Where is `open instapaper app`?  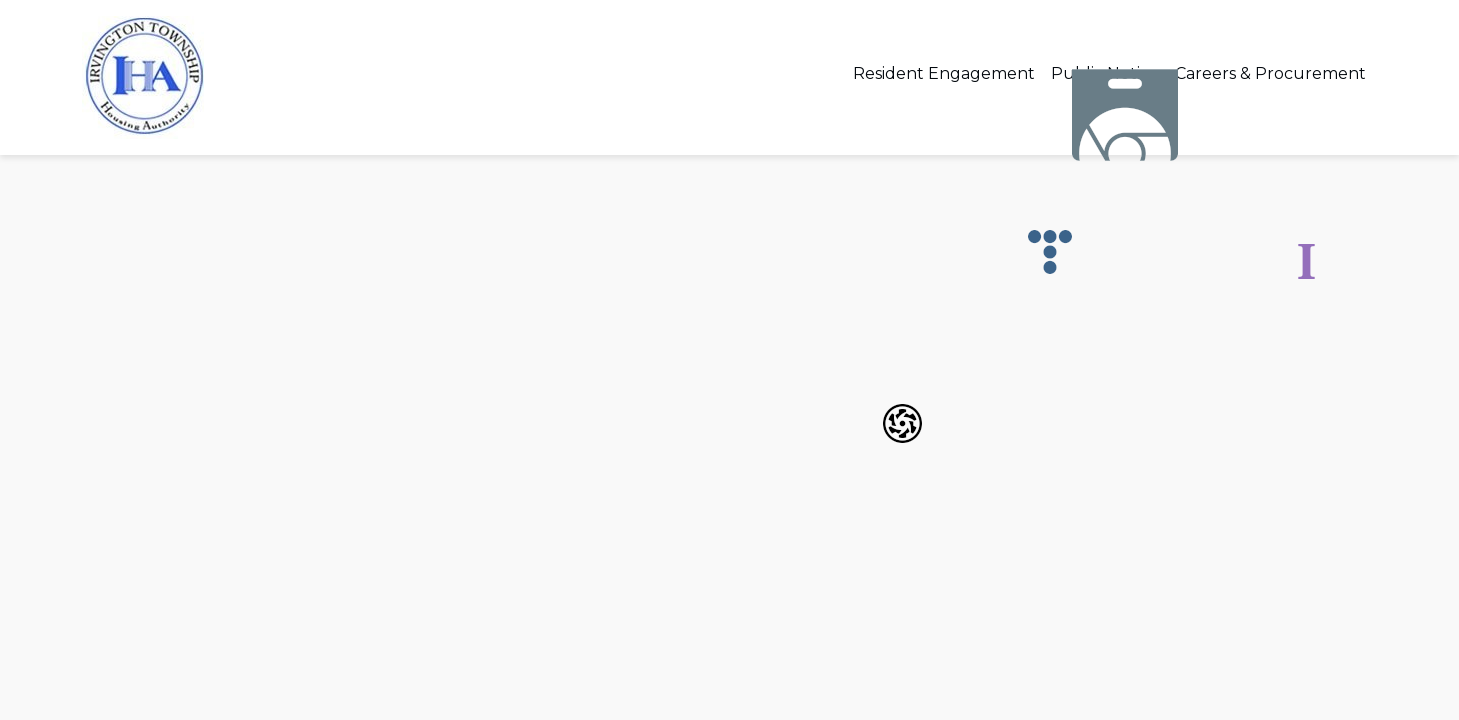 open instapaper app is located at coordinates (1306, 261).